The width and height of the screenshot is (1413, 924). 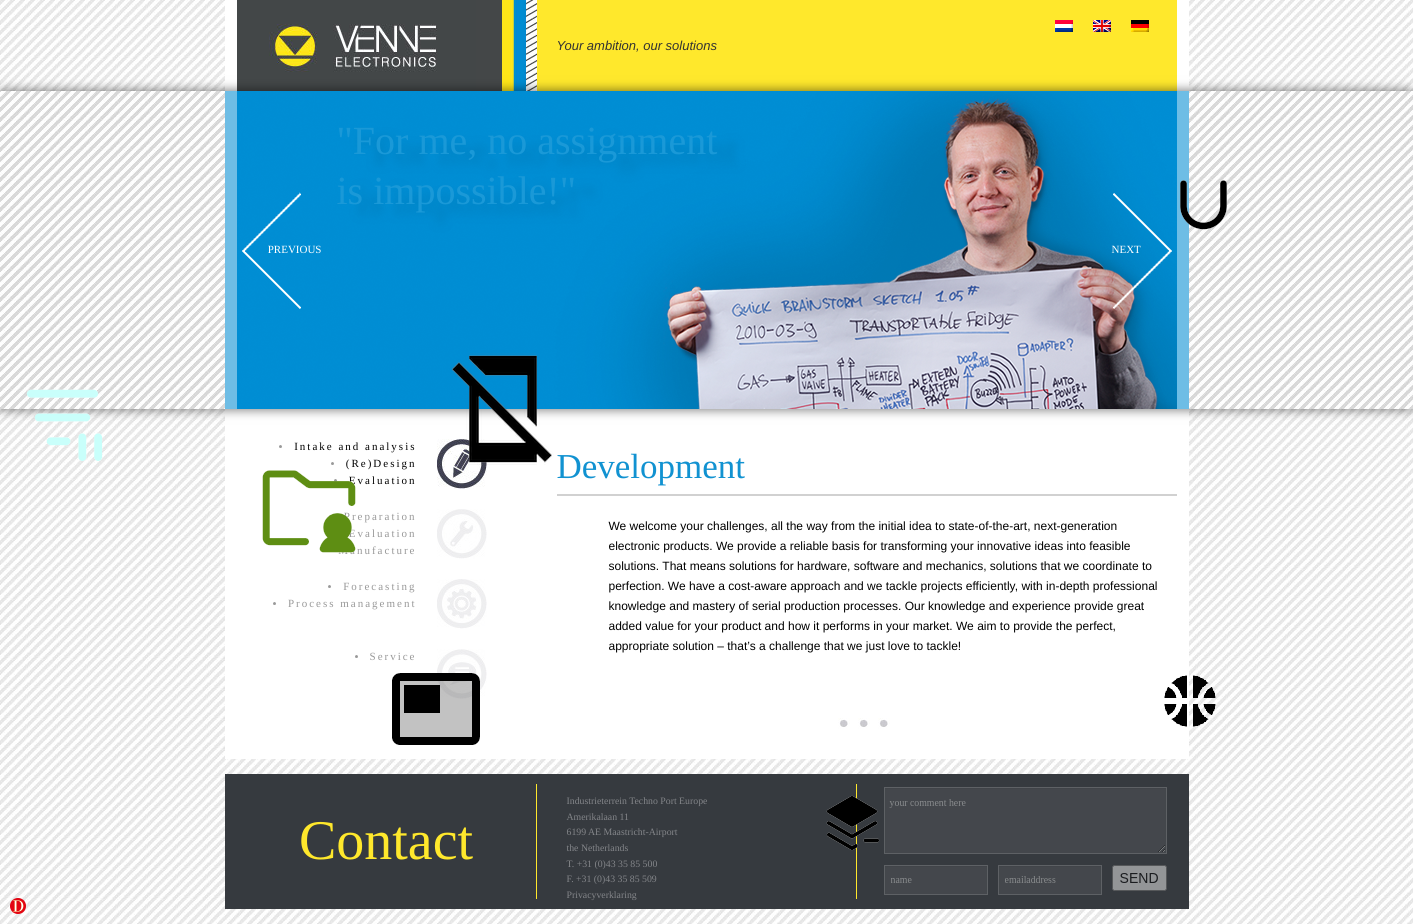 I want to click on remove a layer from the stack, so click(x=852, y=823).